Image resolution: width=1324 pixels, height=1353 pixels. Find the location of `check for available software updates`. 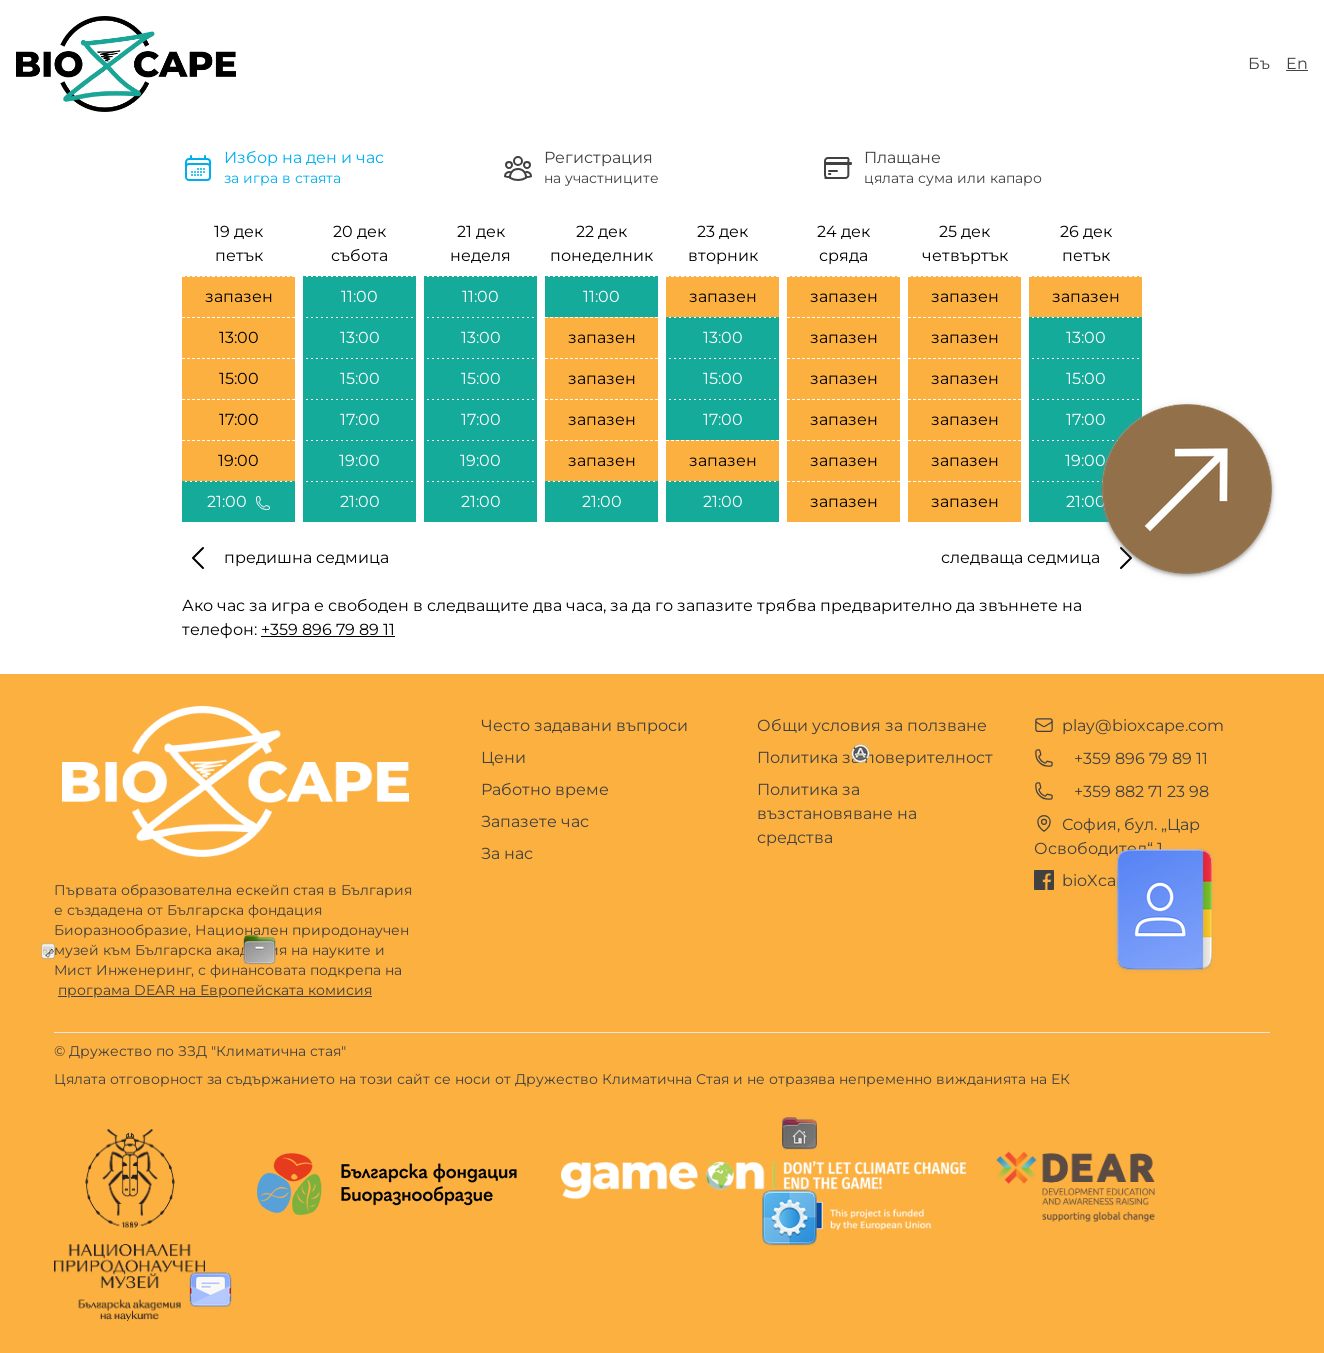

check for available software updates is located at coordinates (860, 753).